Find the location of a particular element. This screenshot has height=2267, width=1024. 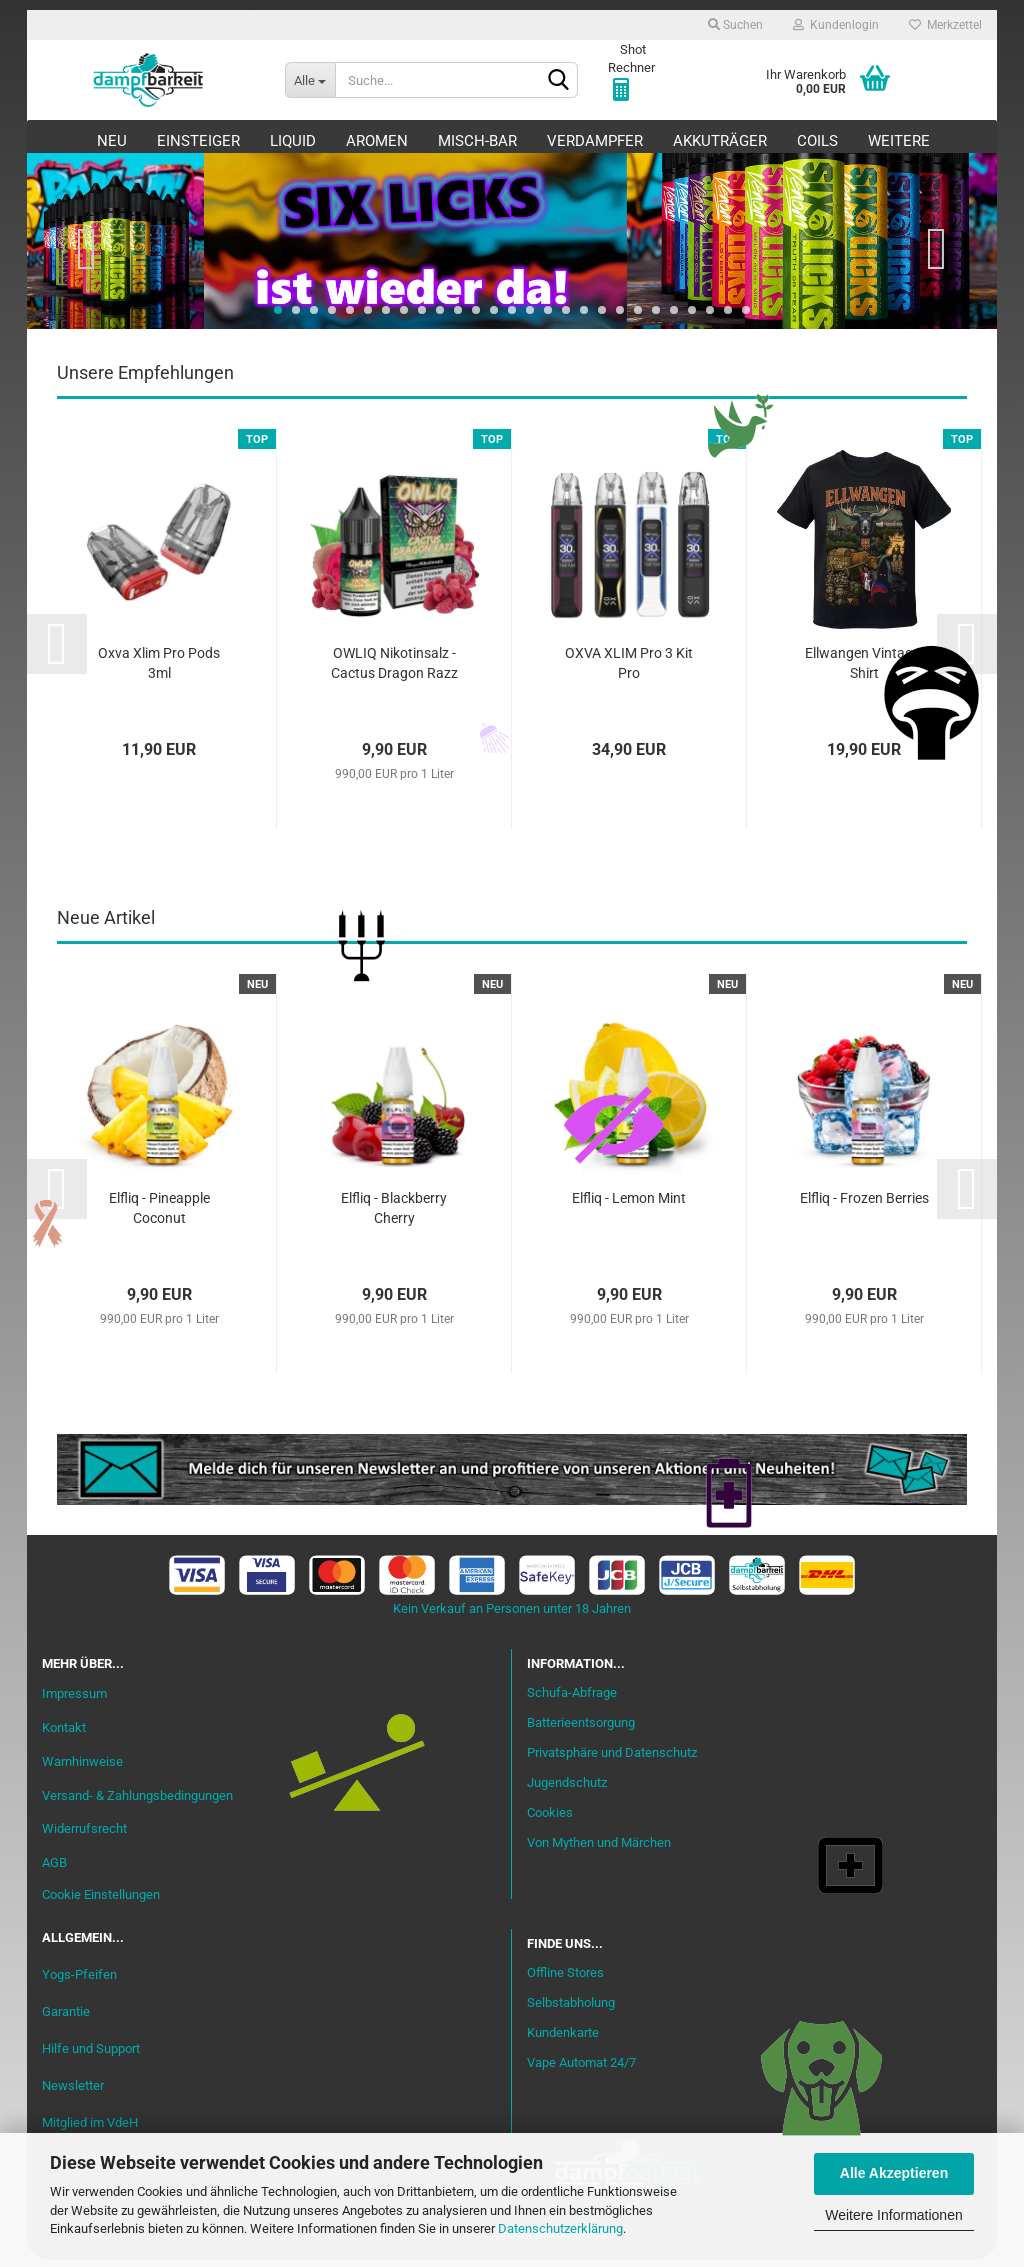

add battery or enable battery saver mode is located at coordinates (729, 1493).